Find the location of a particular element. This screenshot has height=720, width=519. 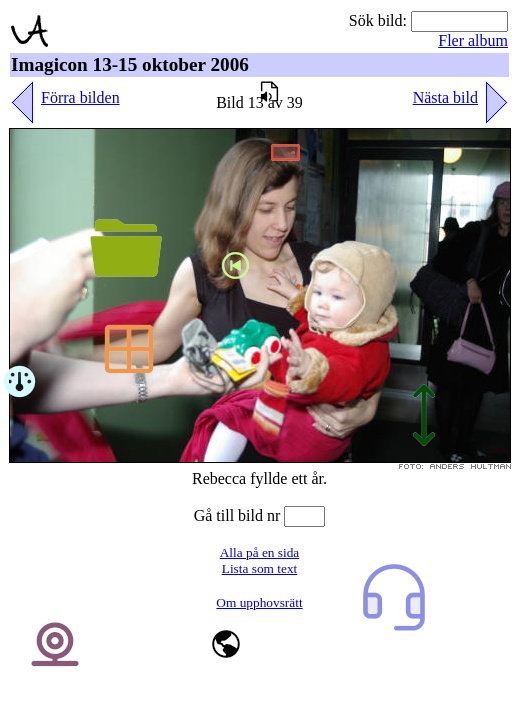

open folder to view contents is located at coordinates (126, 248).